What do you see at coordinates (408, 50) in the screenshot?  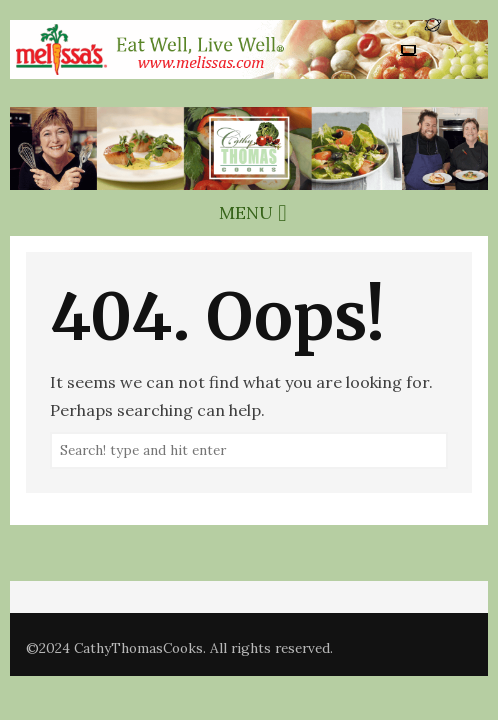 I see `access laptop or computer settings` at bounding box center [408, 50].